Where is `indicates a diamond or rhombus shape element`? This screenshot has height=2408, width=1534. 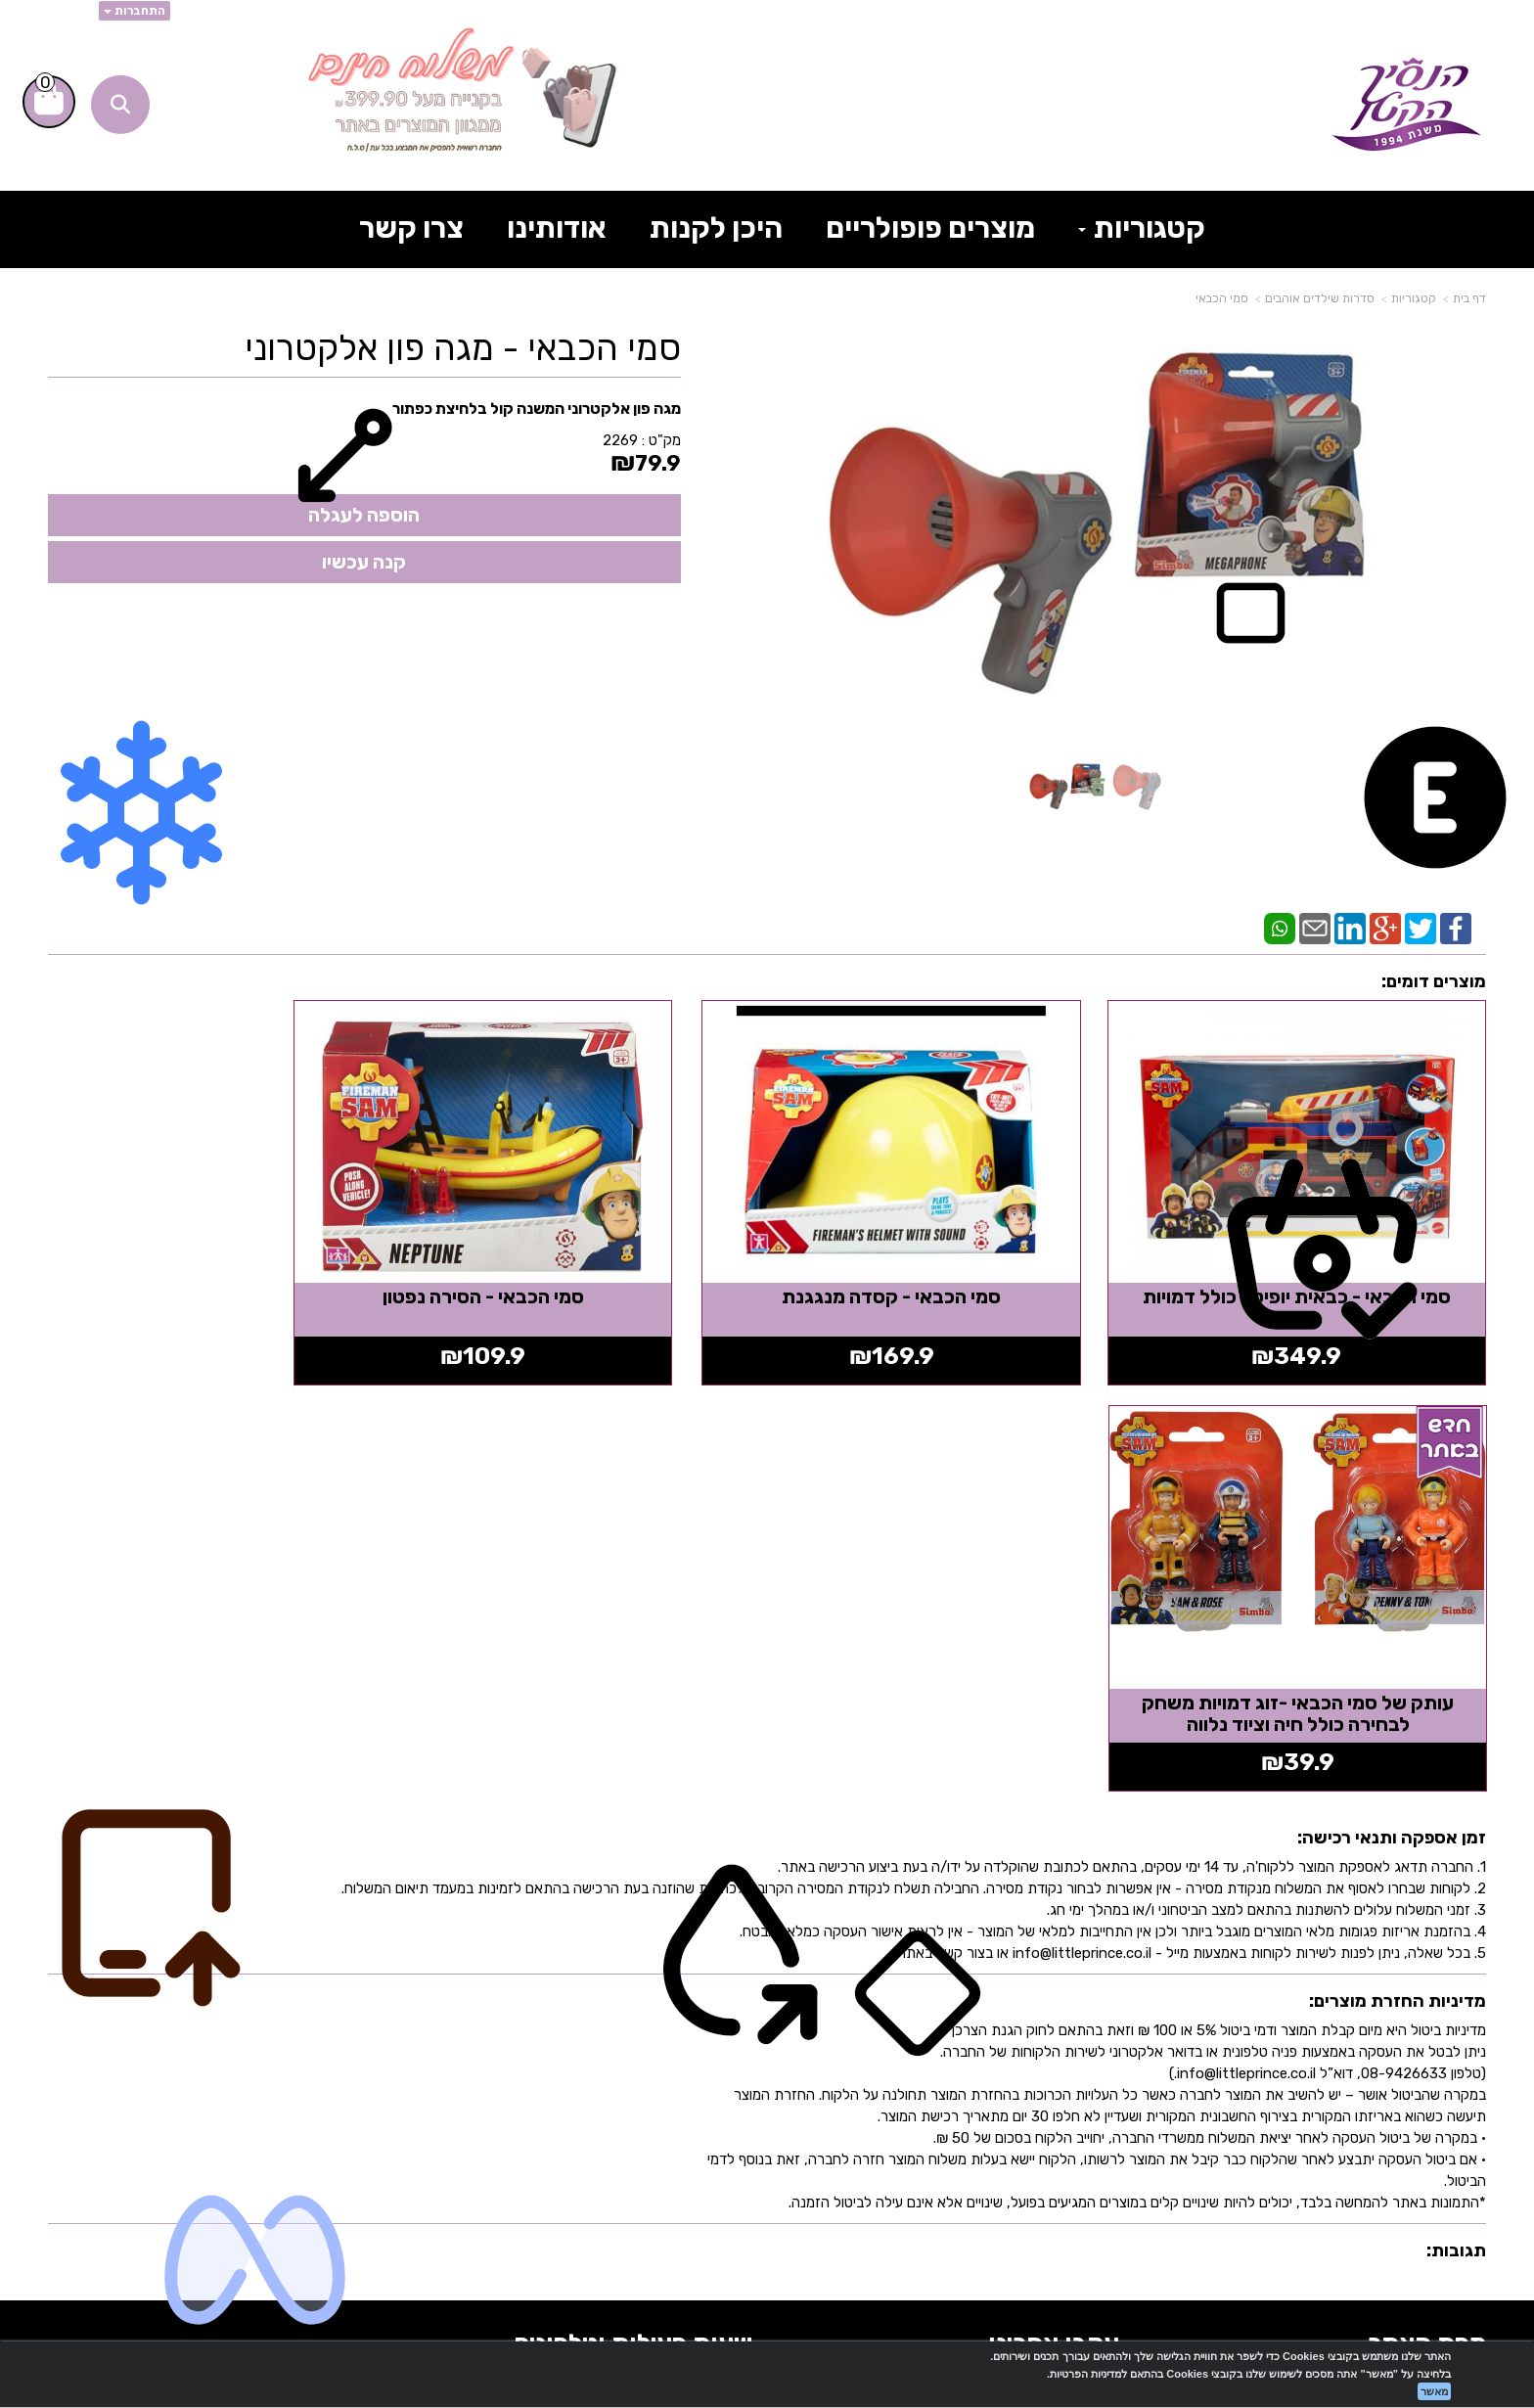 indicates a diamond or rhombus shape element is located at coordinates (918, 1993).